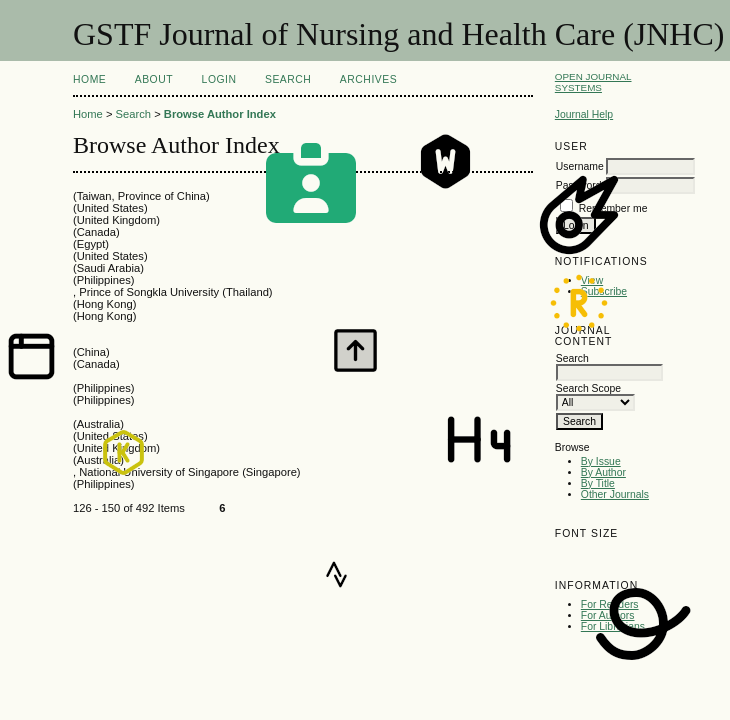 This screenshot has height=720, width=730. I want to click on upload a file or content, so click(355, 350).